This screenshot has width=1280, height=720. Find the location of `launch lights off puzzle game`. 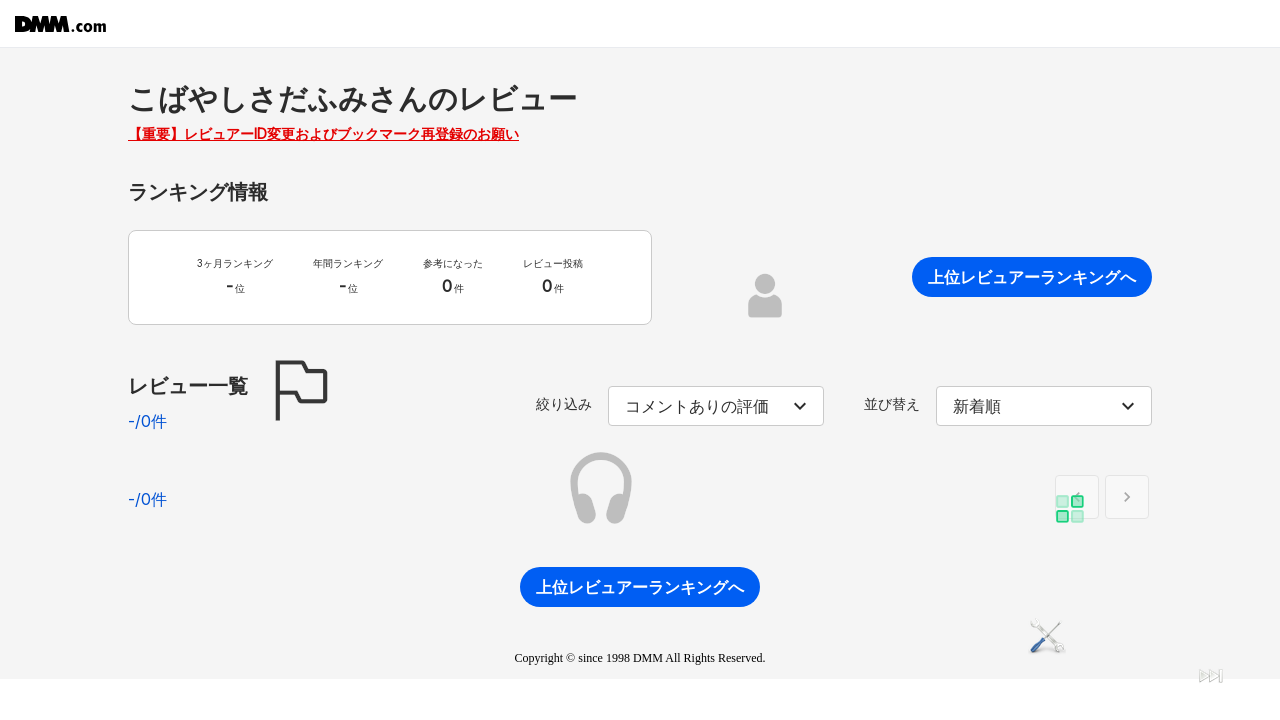

launch lights off puzzle game is located at coordinates (1071, 510).